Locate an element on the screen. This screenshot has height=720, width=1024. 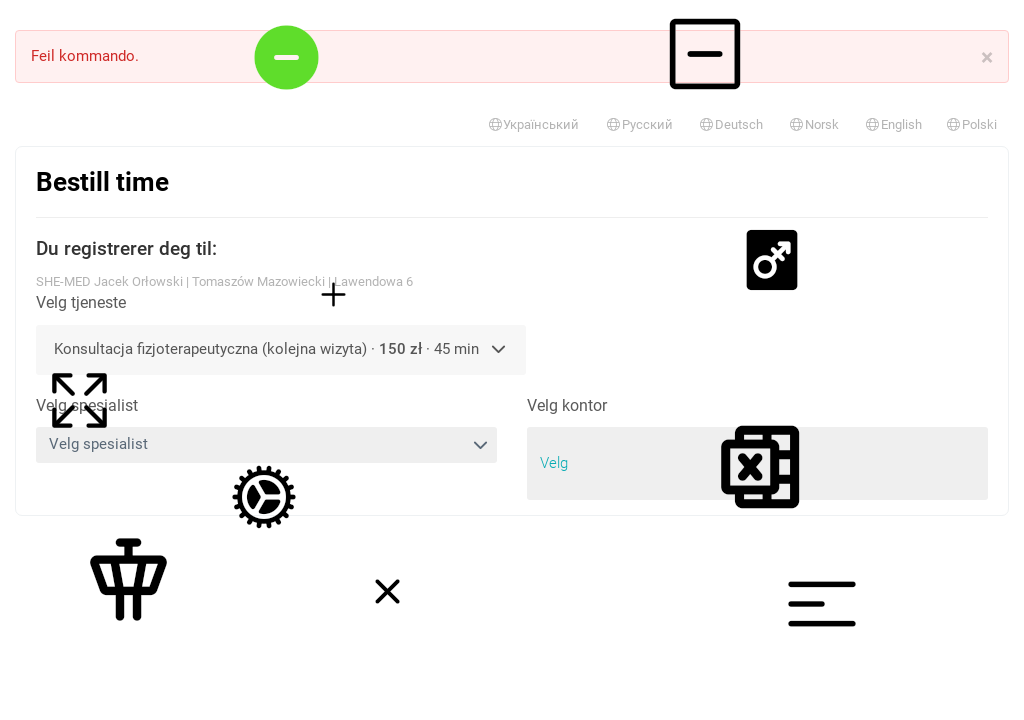
add a new item is located at coordinates (333, 294).